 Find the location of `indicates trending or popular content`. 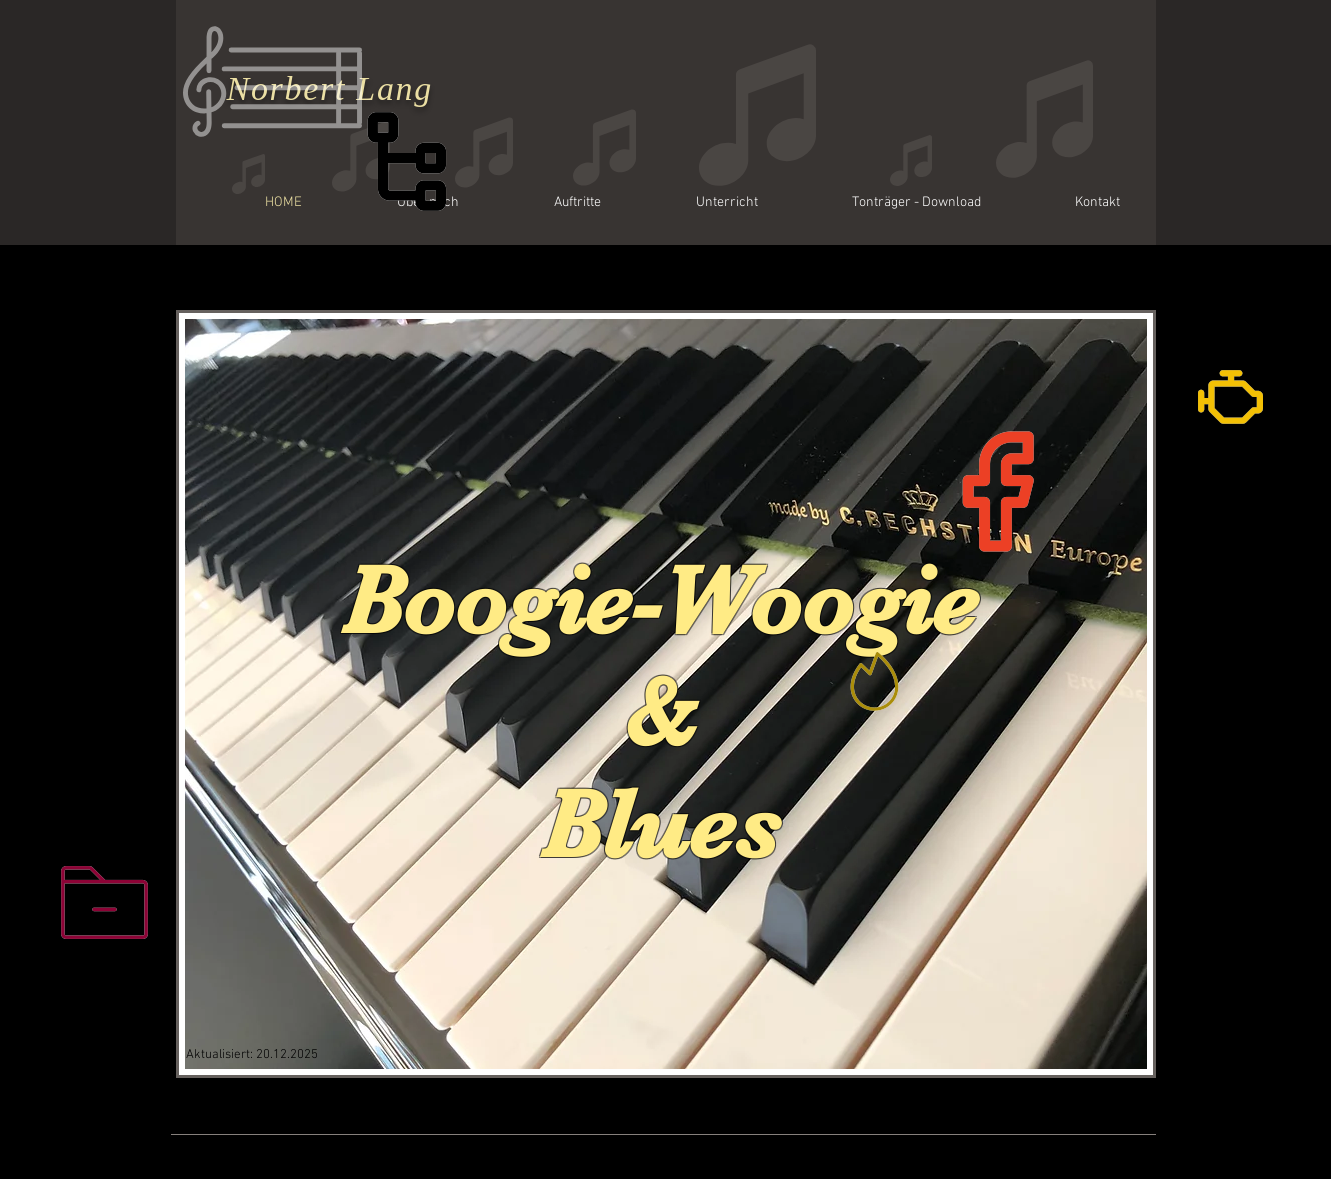

indicates trending or popular content is located at coordinates (874, 682).